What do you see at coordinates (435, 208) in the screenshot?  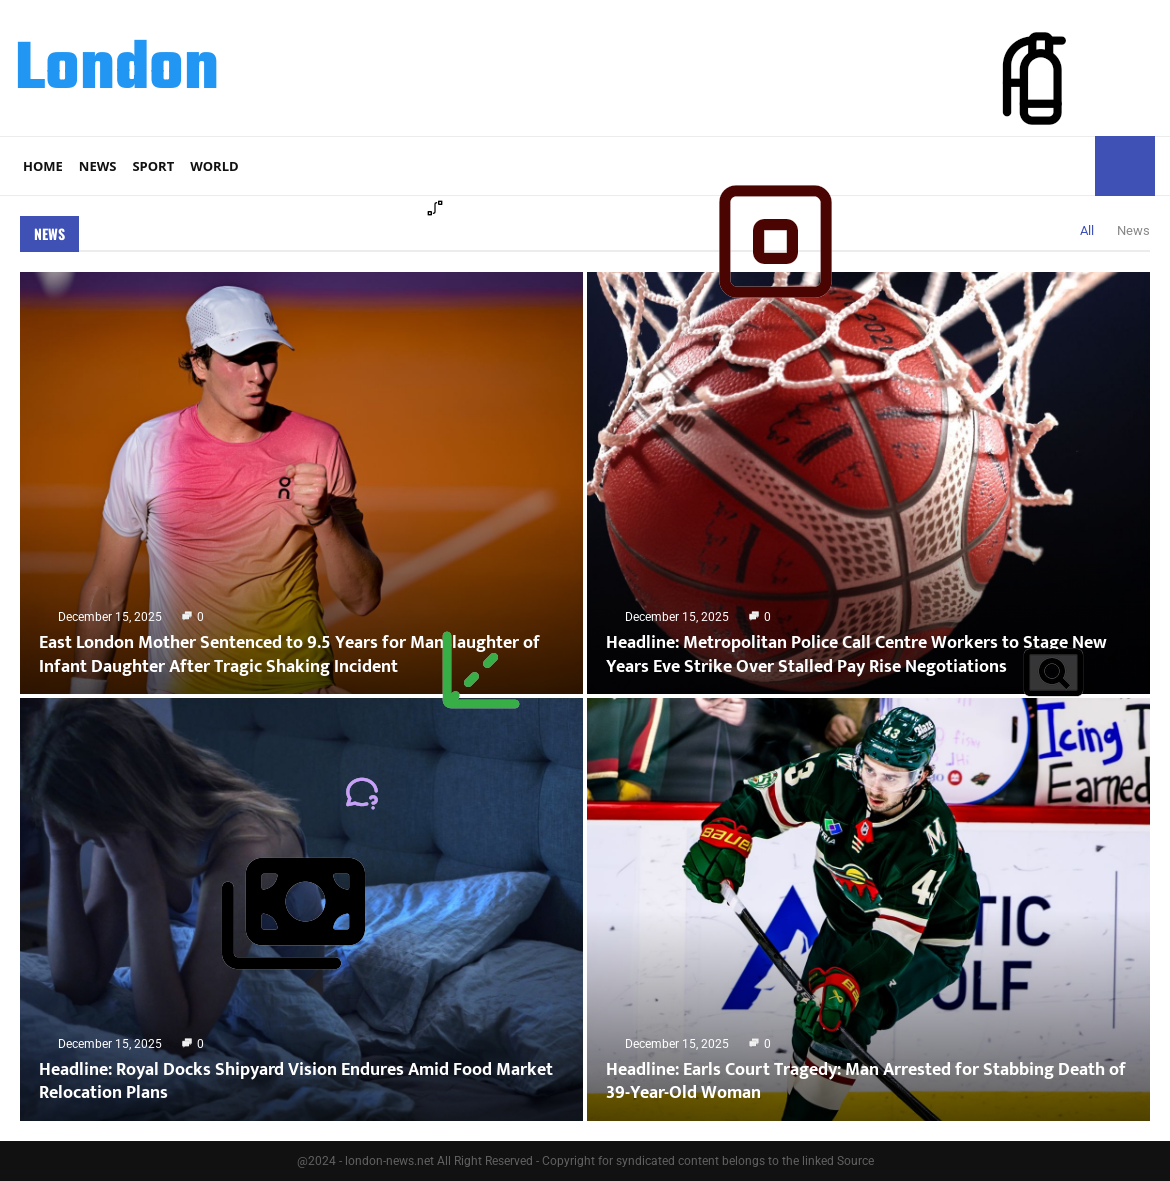 I see `view route between two points` at bounding box center [435, 208].